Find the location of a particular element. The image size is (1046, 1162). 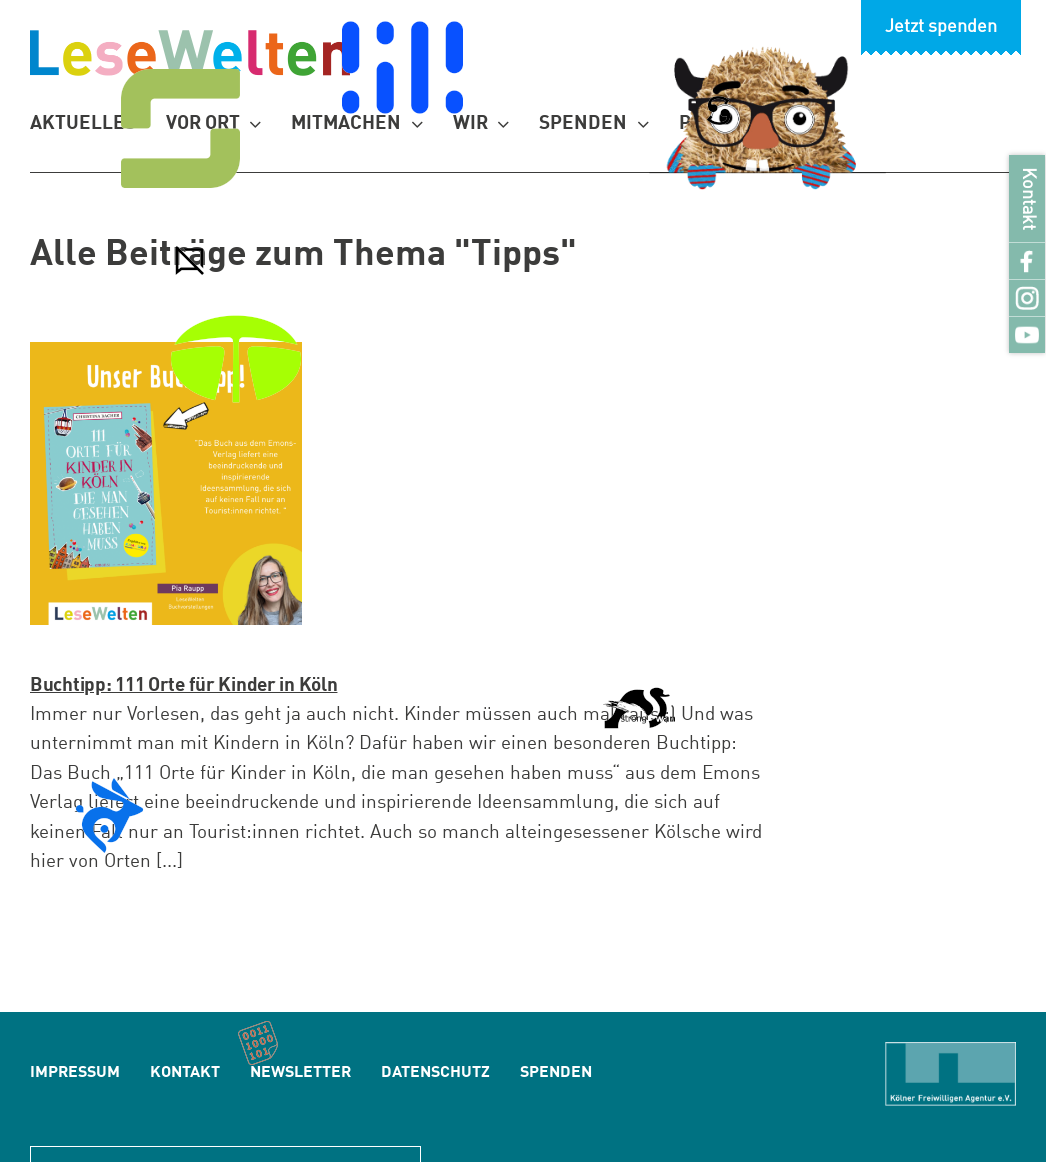

open pastebin website or app is located at coordinates (258, 1043).